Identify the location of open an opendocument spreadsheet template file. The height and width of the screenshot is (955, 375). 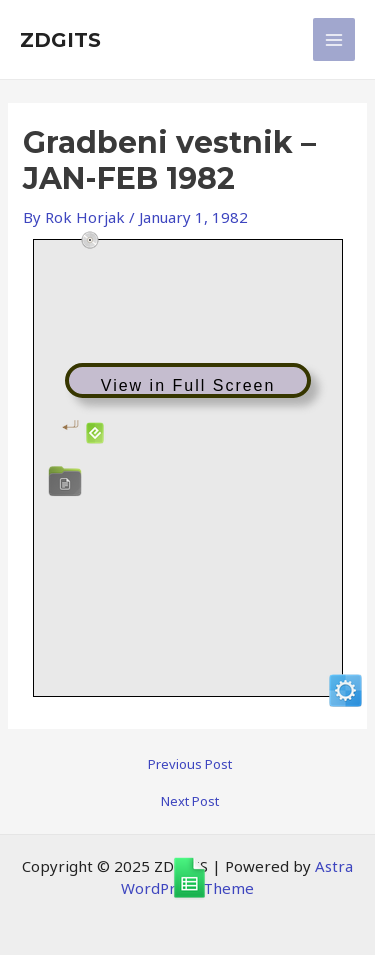
(189, 878).